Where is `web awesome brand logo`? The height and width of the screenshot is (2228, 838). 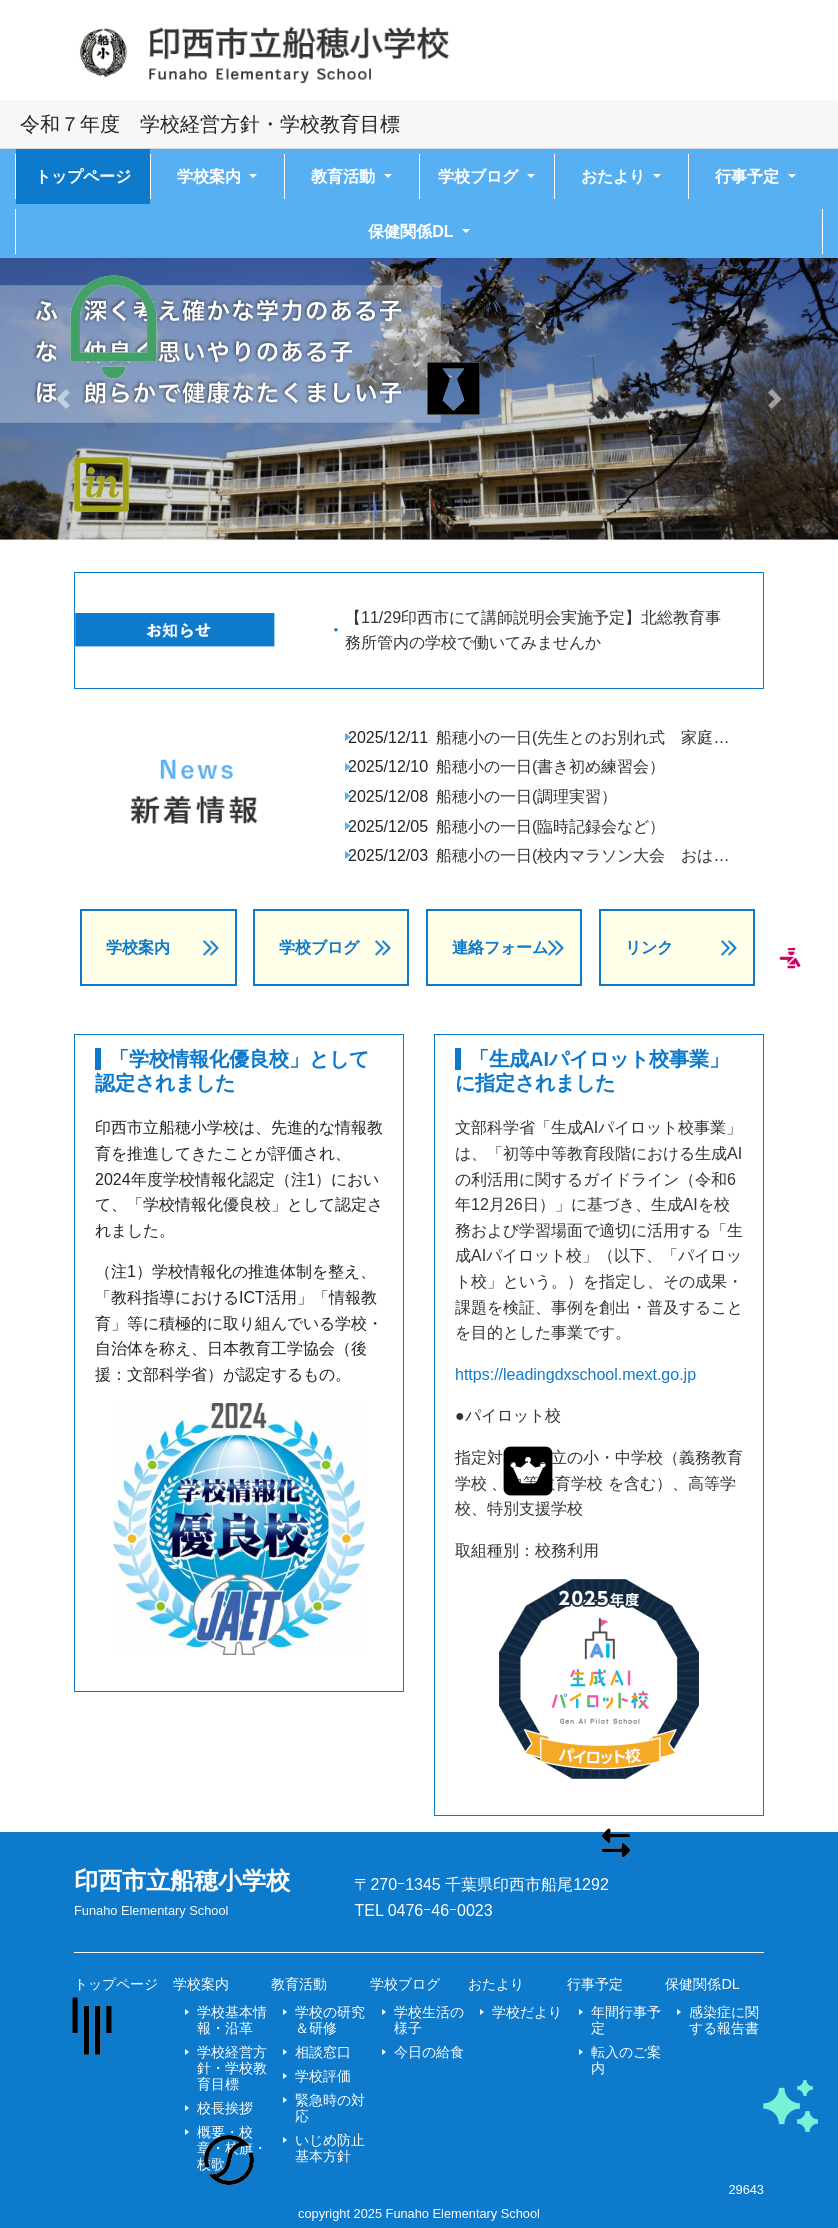 web awesome brand logo is located at coordinates (528, 1471).